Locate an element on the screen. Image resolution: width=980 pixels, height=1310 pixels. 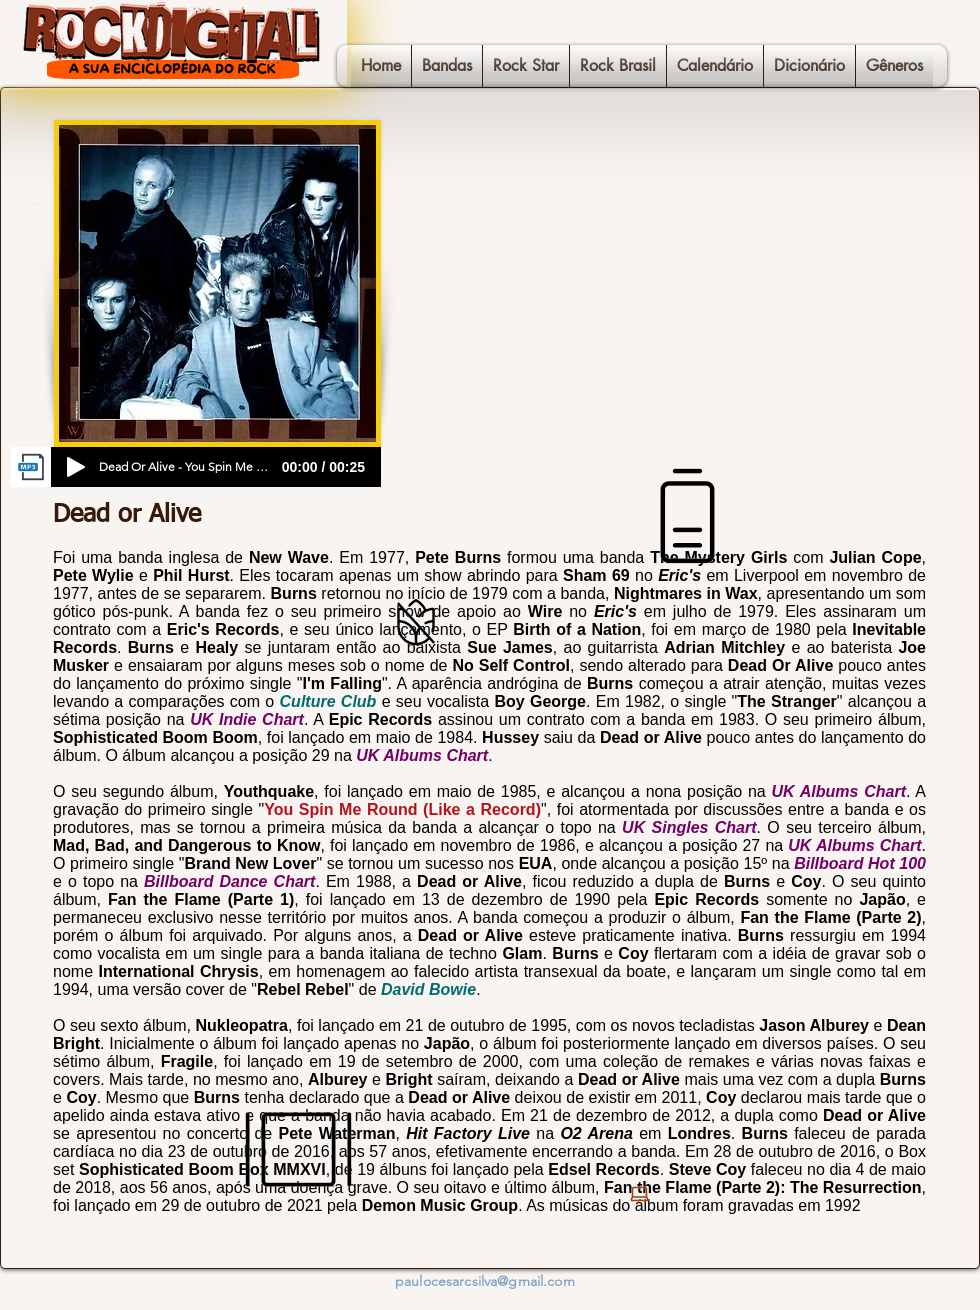
start a slideshow presentation is located at coordinates (298, 1149).